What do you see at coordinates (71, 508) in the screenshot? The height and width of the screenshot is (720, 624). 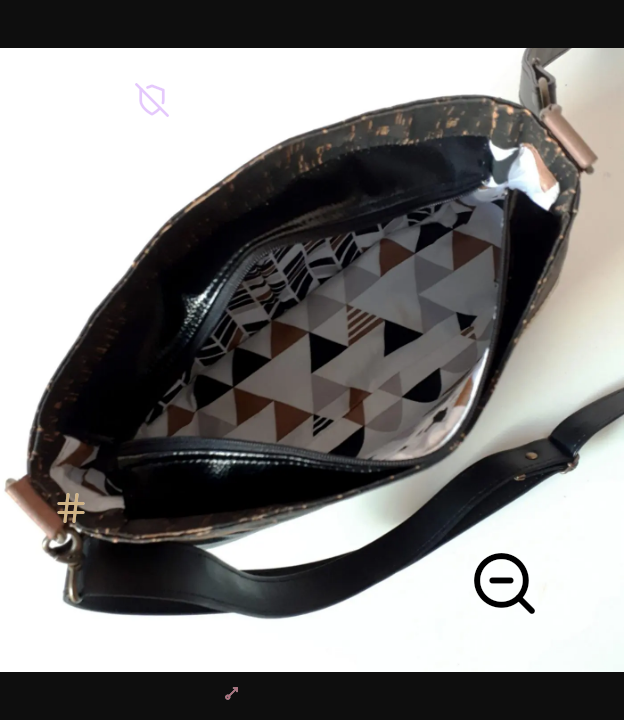 I see `add or search for hashtags` at bounding box center [71, 508].